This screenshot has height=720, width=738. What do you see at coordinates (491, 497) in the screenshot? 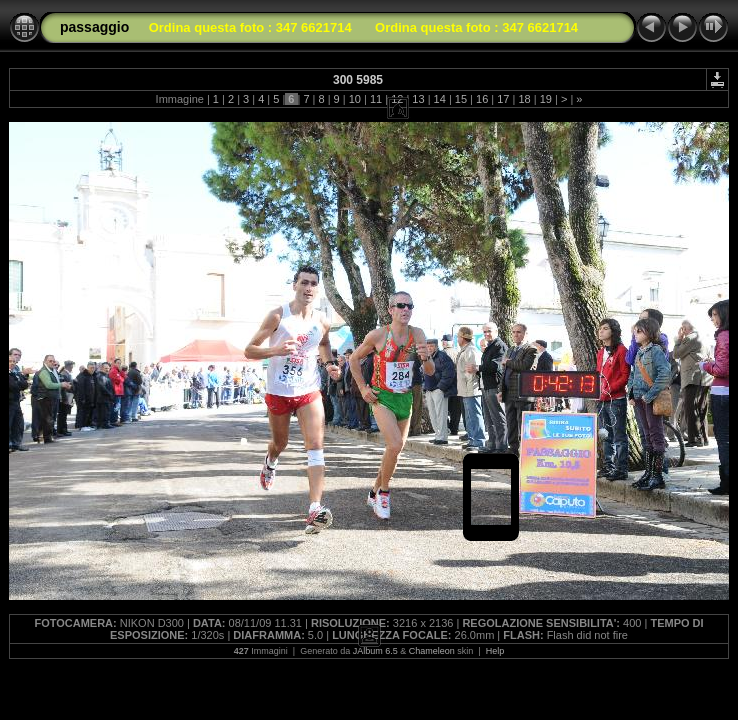
I see `access mobile device settings` at bounding box center [491, 497].